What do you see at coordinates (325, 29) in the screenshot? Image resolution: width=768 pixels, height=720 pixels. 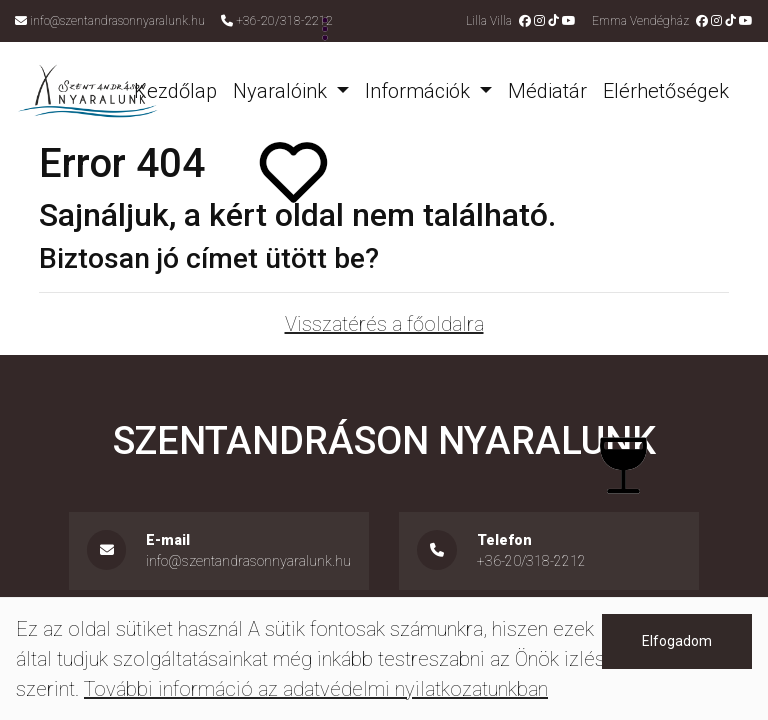 I see `open more options menu` at bounding box center [325, 29].